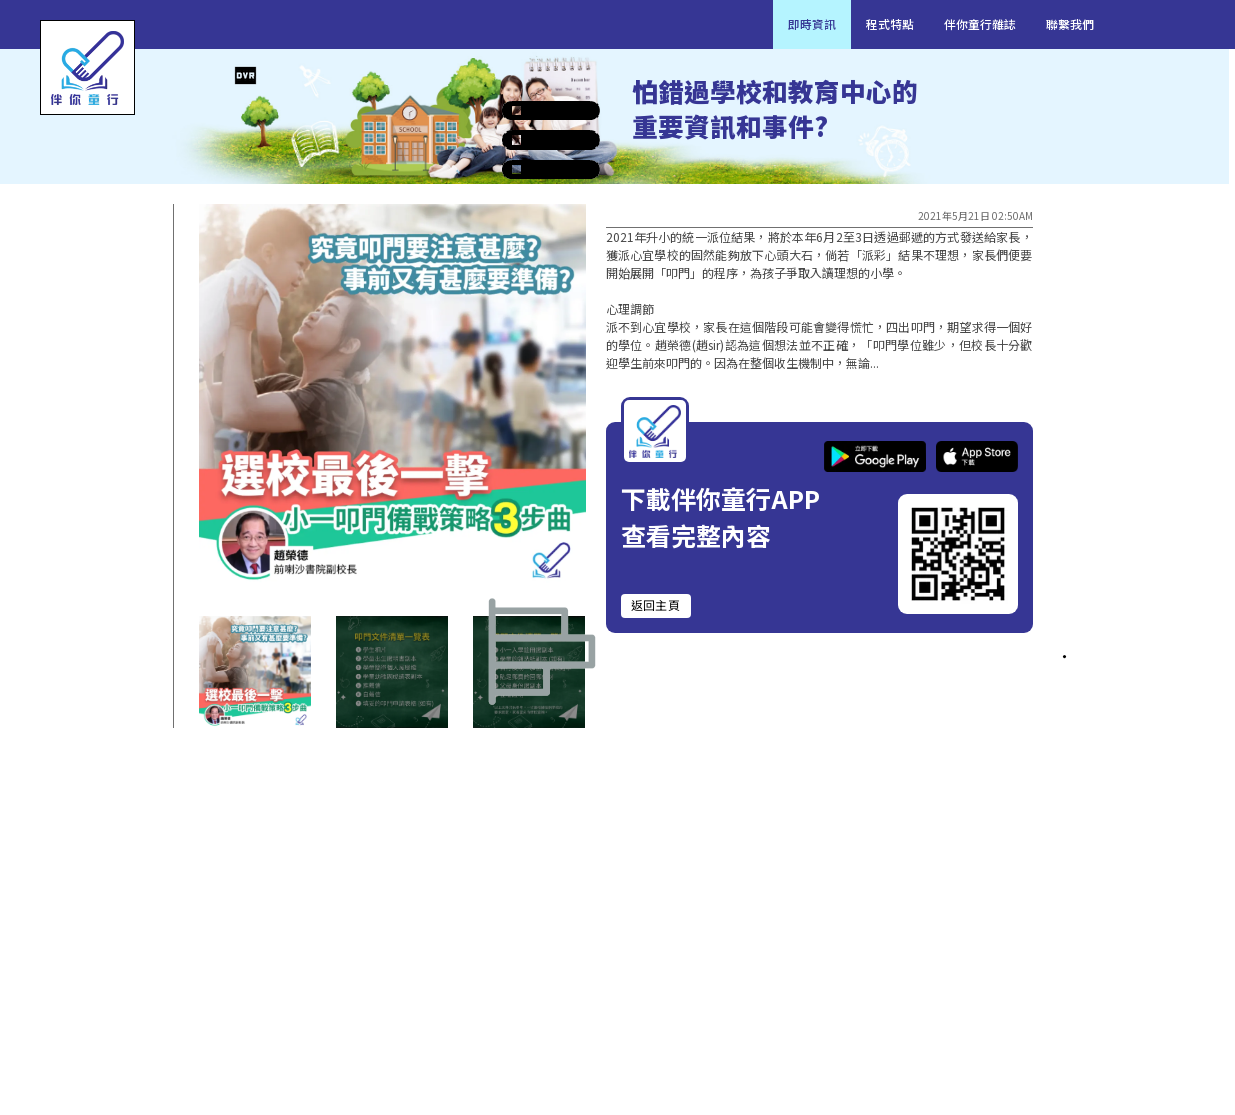  What do you see at coordinates (551, 140) in the screenshot?
I see `view device storage settings` at bounding box center [551, 140].